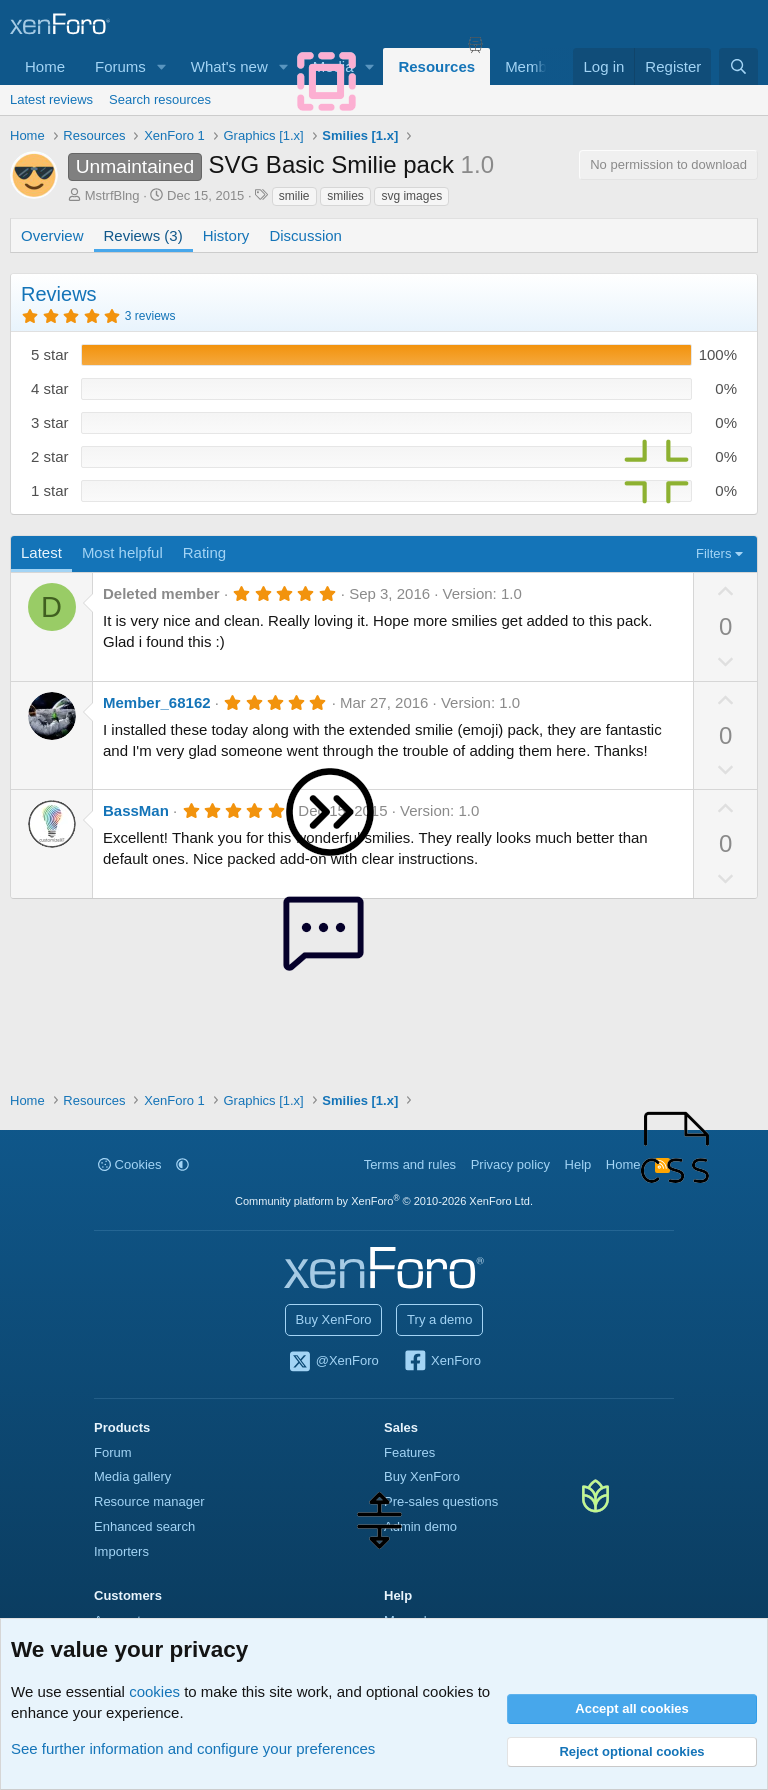  Describe the element at coordinates (676, 1150) in the screenshot. I see `view or open a CSS stylesheet file` at that location.